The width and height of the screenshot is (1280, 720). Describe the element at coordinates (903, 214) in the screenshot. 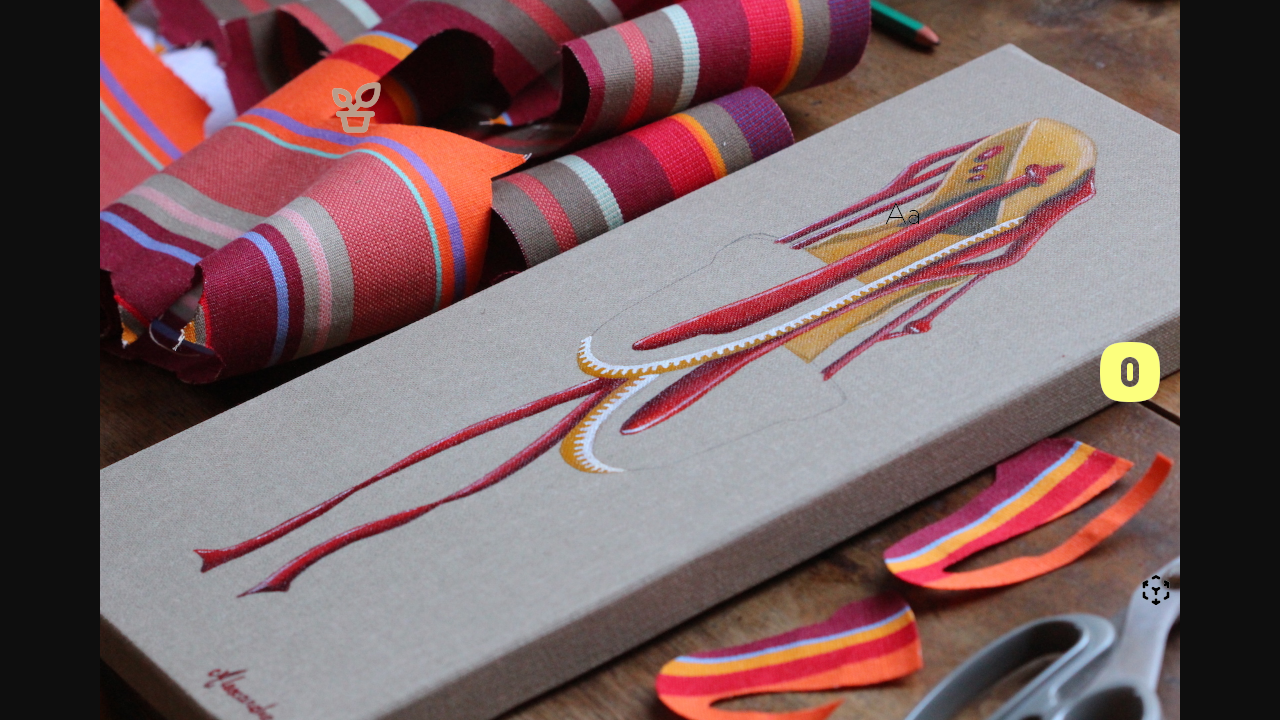

I see `adjust font or text size settings` at that location.